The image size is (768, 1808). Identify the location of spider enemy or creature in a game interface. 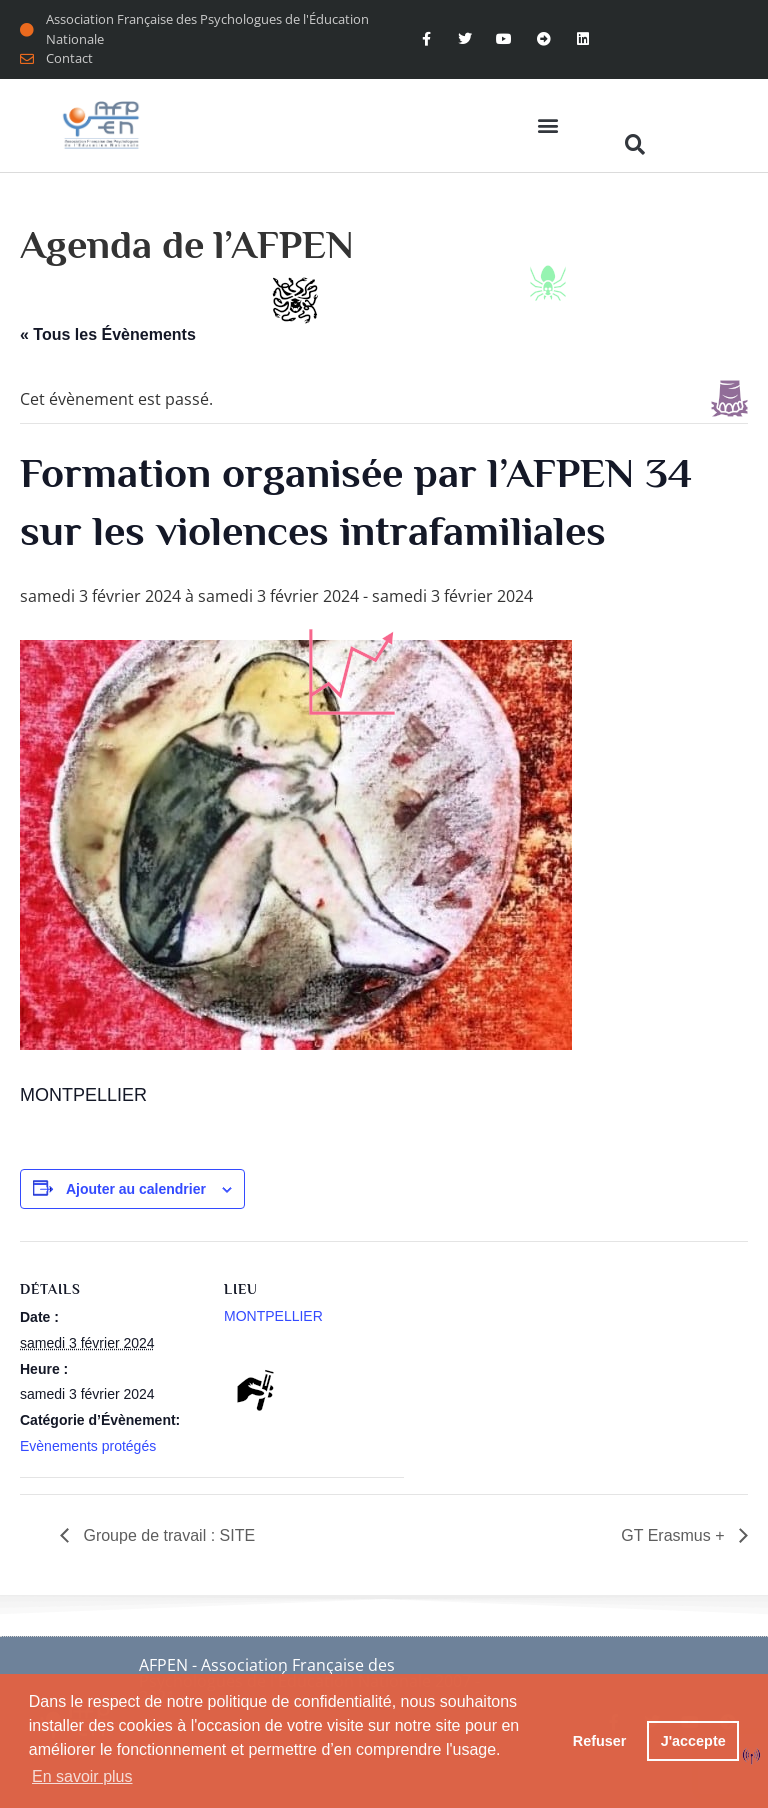
(548, 283).